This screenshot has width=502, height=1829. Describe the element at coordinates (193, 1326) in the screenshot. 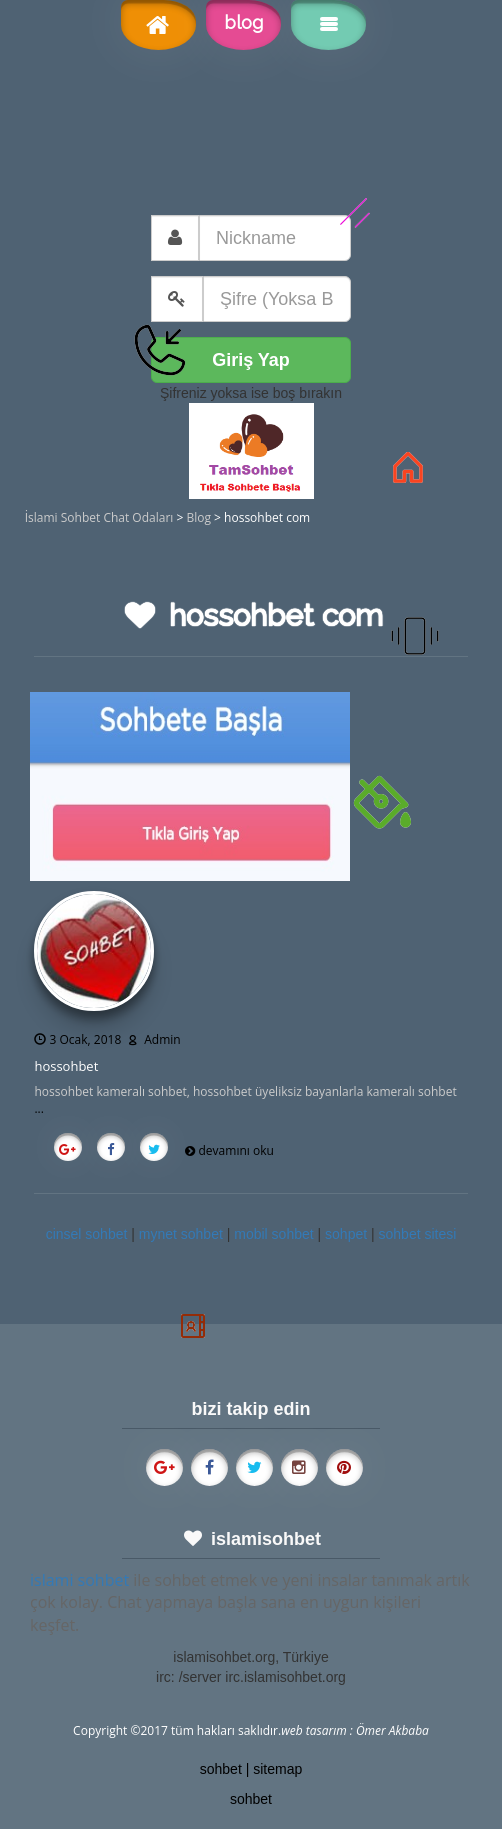

I see `open contacts or address book` at that location.